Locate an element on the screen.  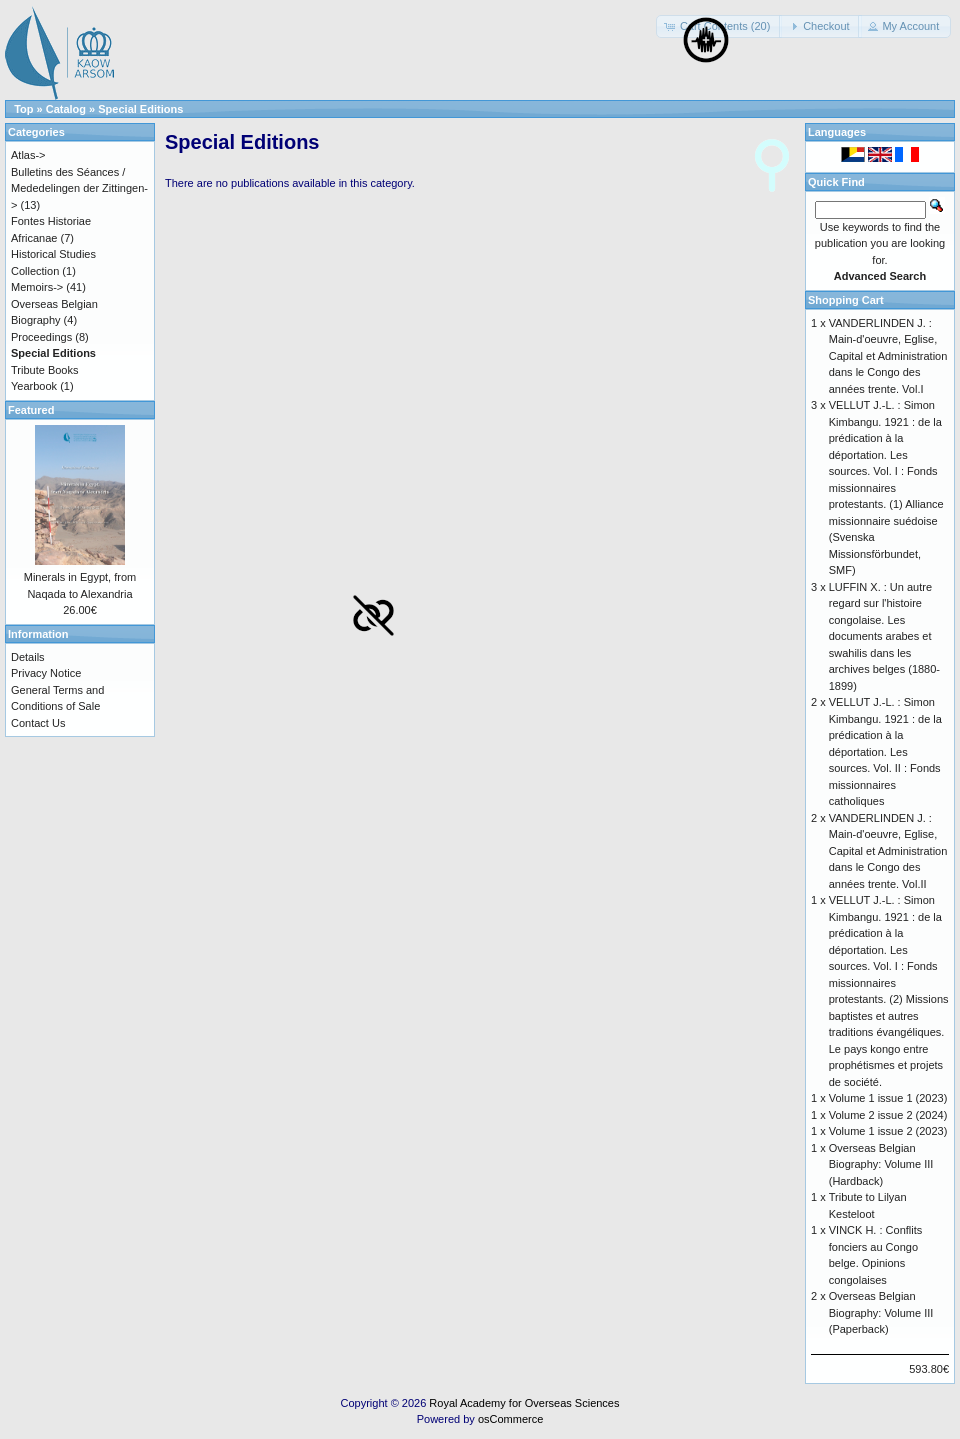
indicates gender-neutral or non-binary option is located at coordinates (772, 164).